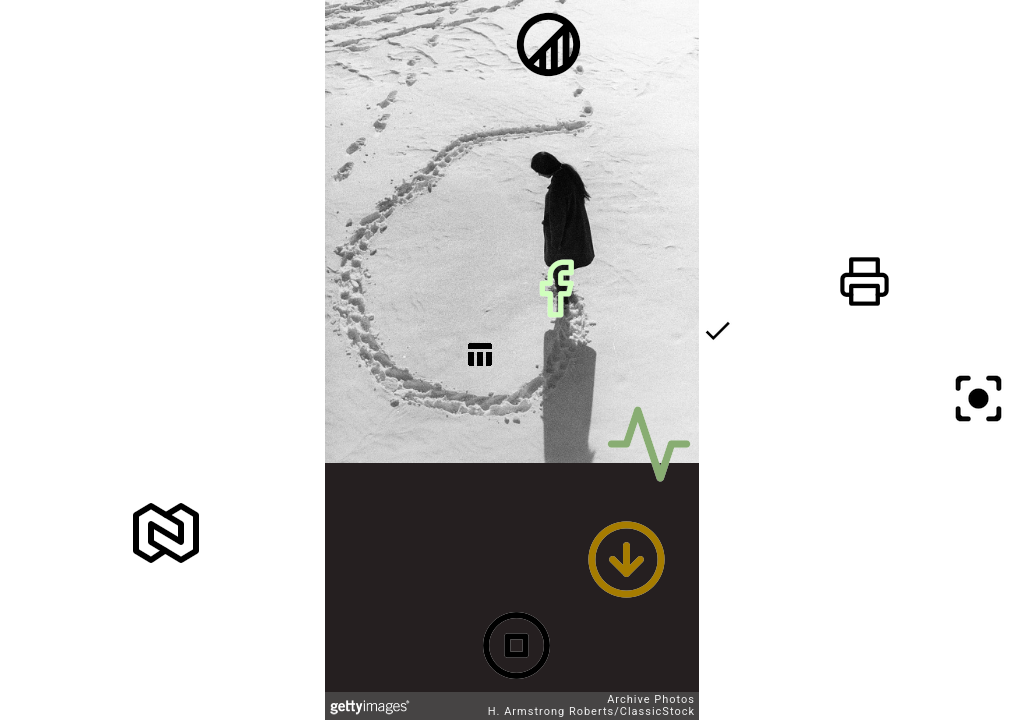  I want to click on center focus point for camera or image capture, so click(978, 398).